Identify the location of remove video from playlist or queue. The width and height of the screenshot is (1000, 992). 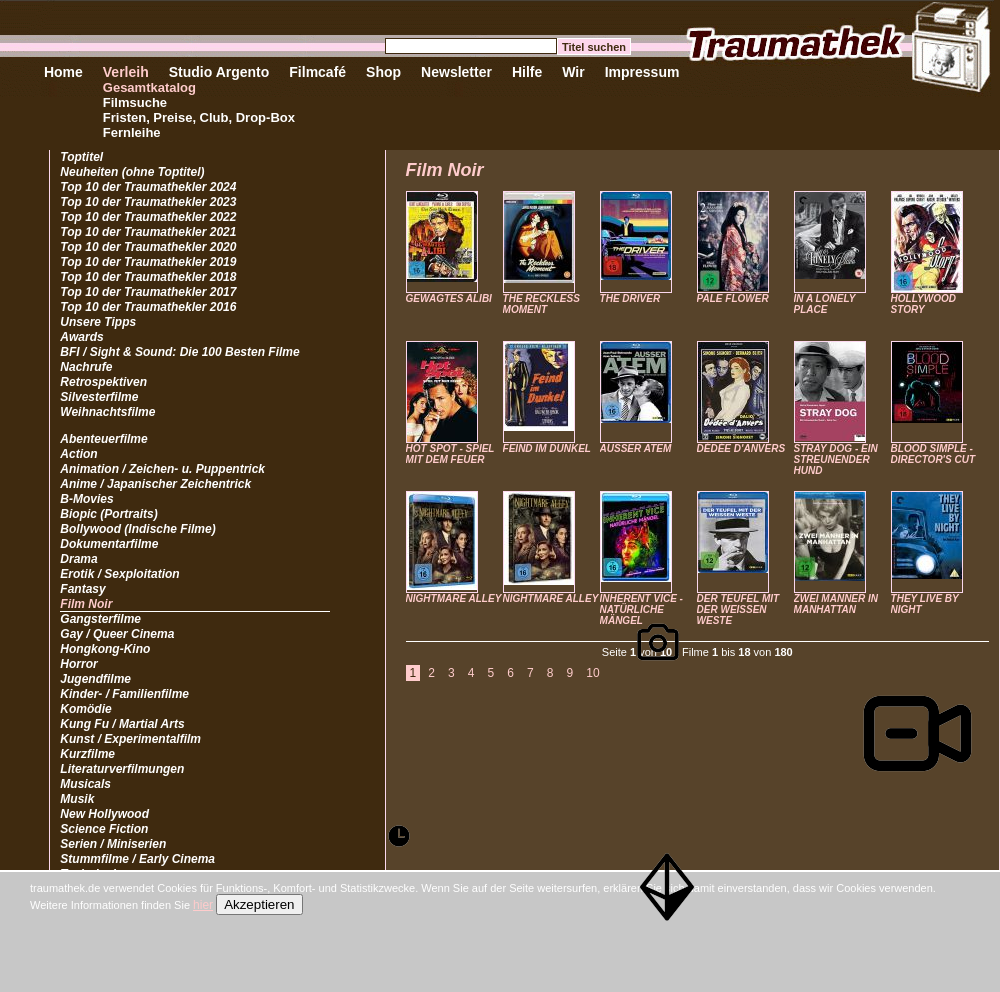
(917, 733).